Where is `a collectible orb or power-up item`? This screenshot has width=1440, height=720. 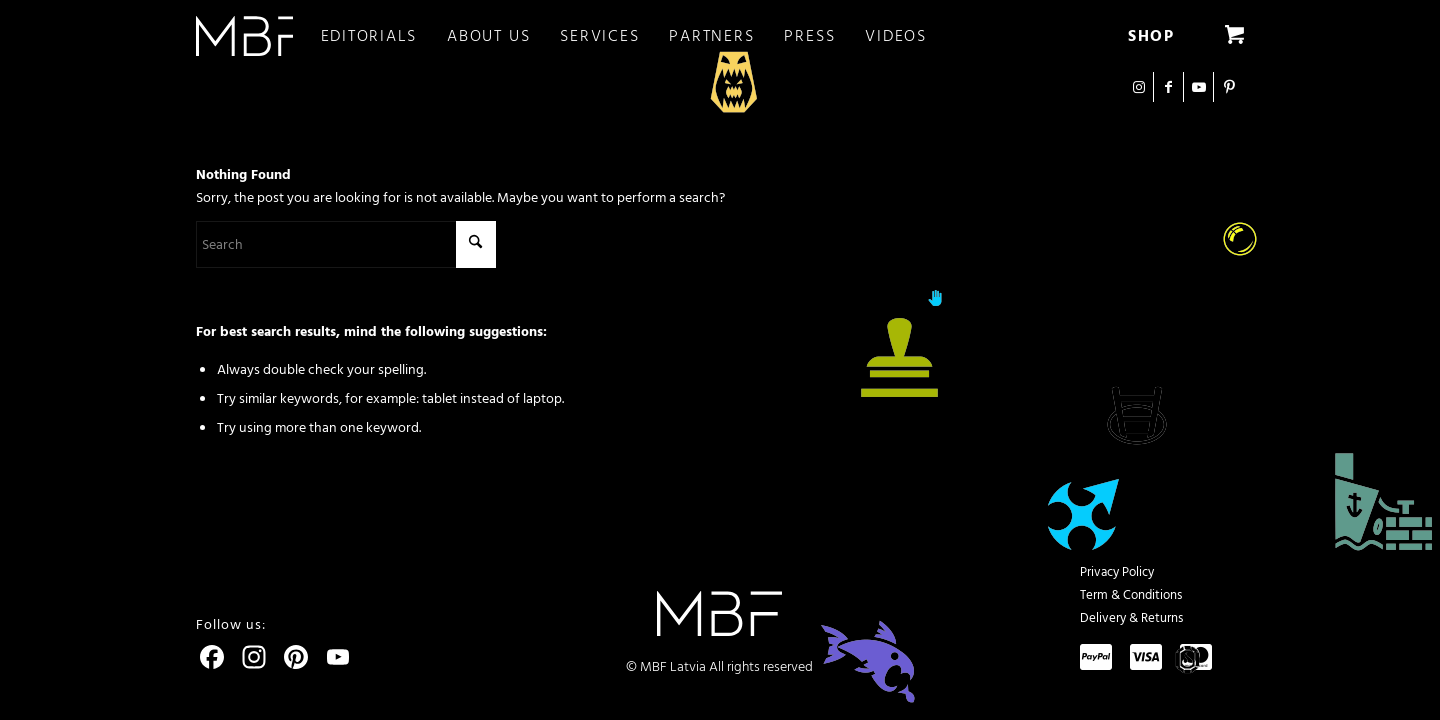
a collectible orb or power-up item is located at coordinates (1240, 239).